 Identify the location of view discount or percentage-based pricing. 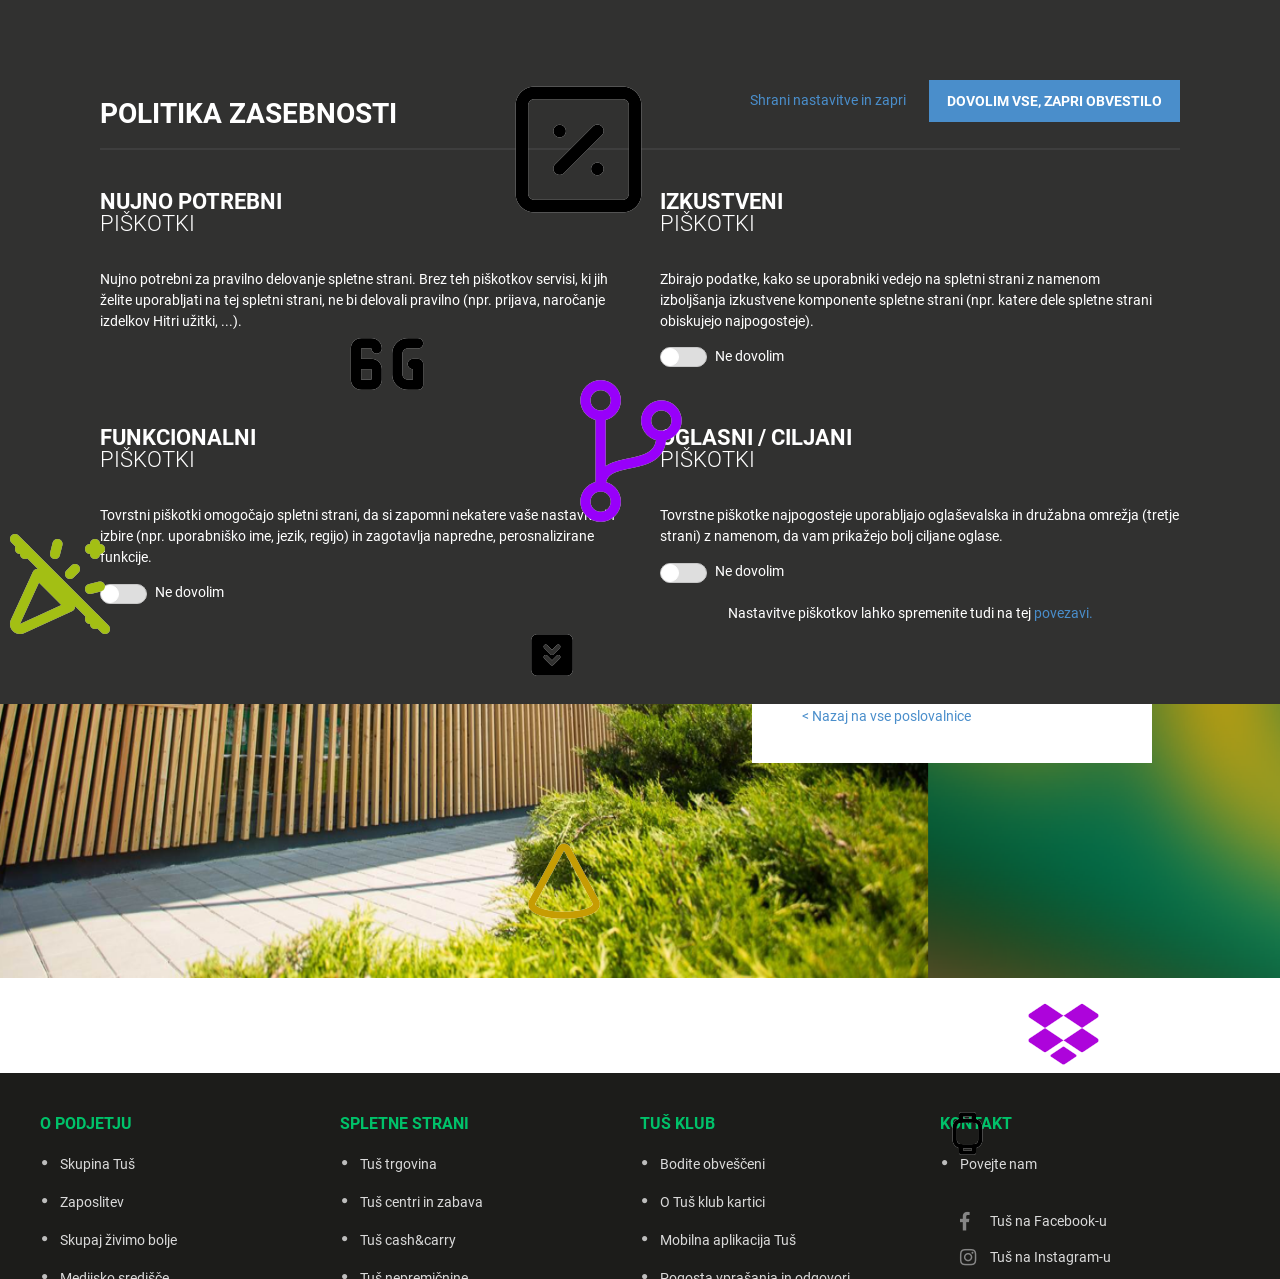
(578, 149).